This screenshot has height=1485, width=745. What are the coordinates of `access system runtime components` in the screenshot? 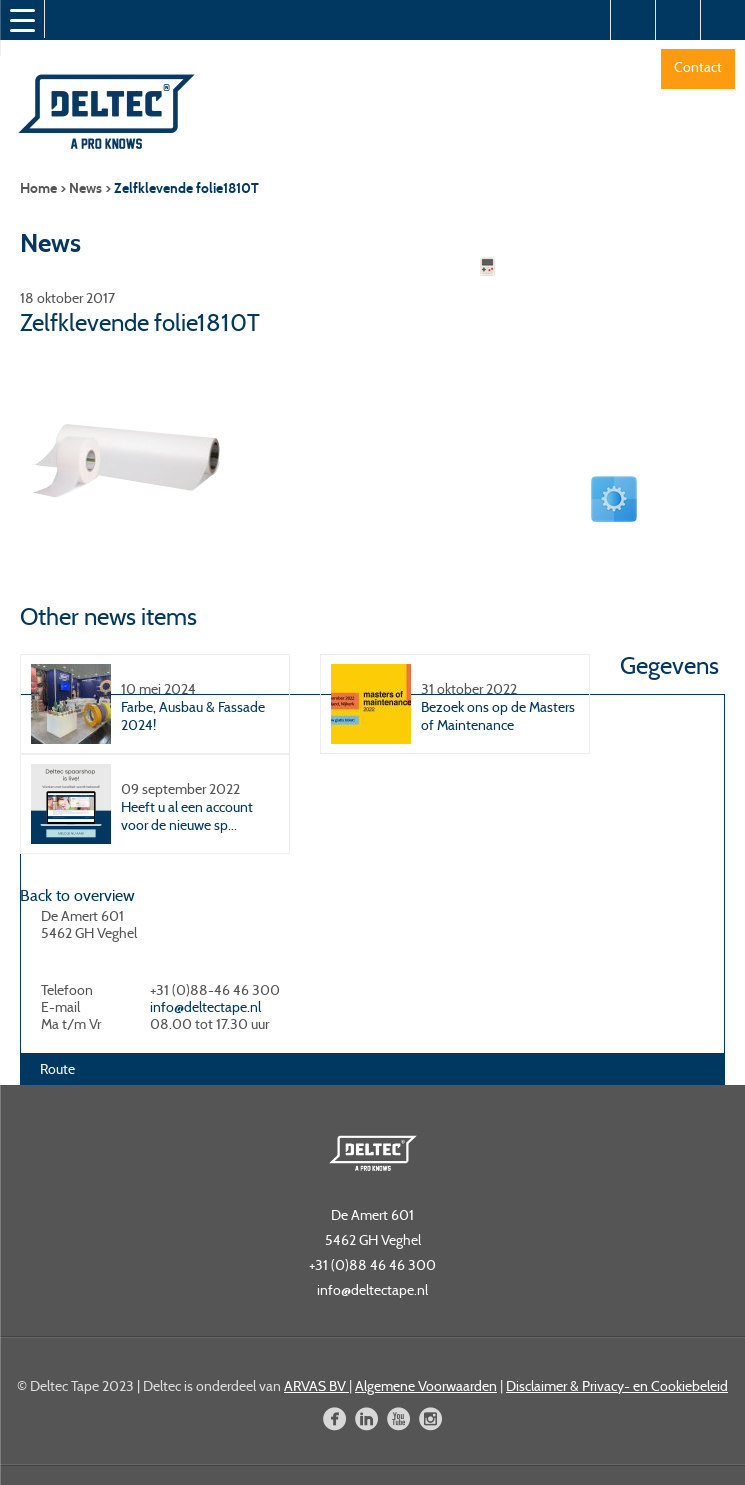 It's located at (614, 499).